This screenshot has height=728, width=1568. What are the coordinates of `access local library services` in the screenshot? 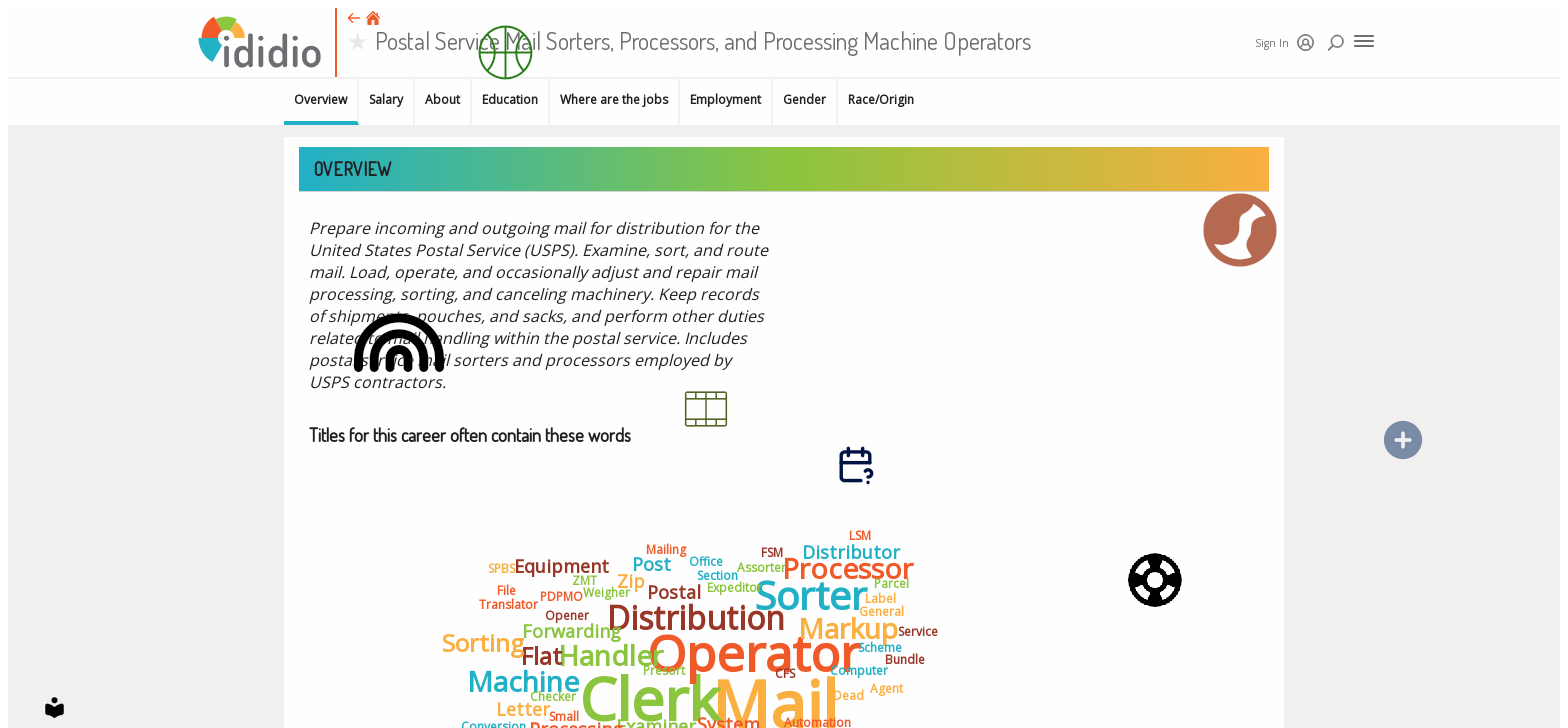 It's located at (54, 707).